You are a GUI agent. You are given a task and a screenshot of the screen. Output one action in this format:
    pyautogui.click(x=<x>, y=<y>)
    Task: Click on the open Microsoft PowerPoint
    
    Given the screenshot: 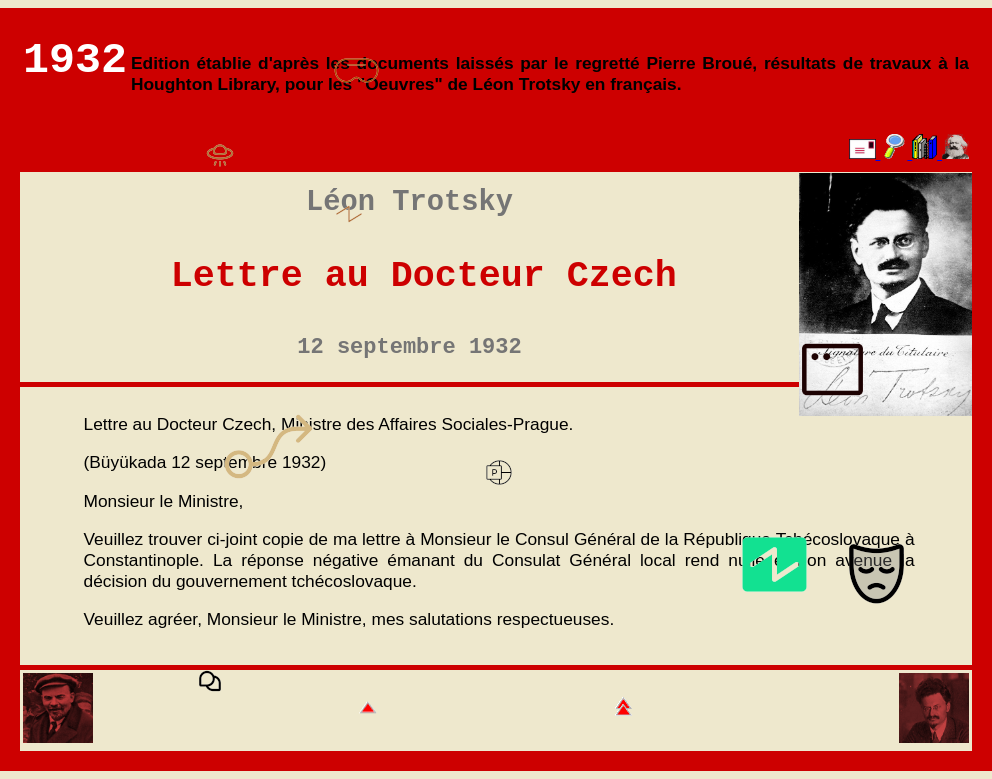 What is the action you would take?
    pyautogui.click(x=498, y=472)
    